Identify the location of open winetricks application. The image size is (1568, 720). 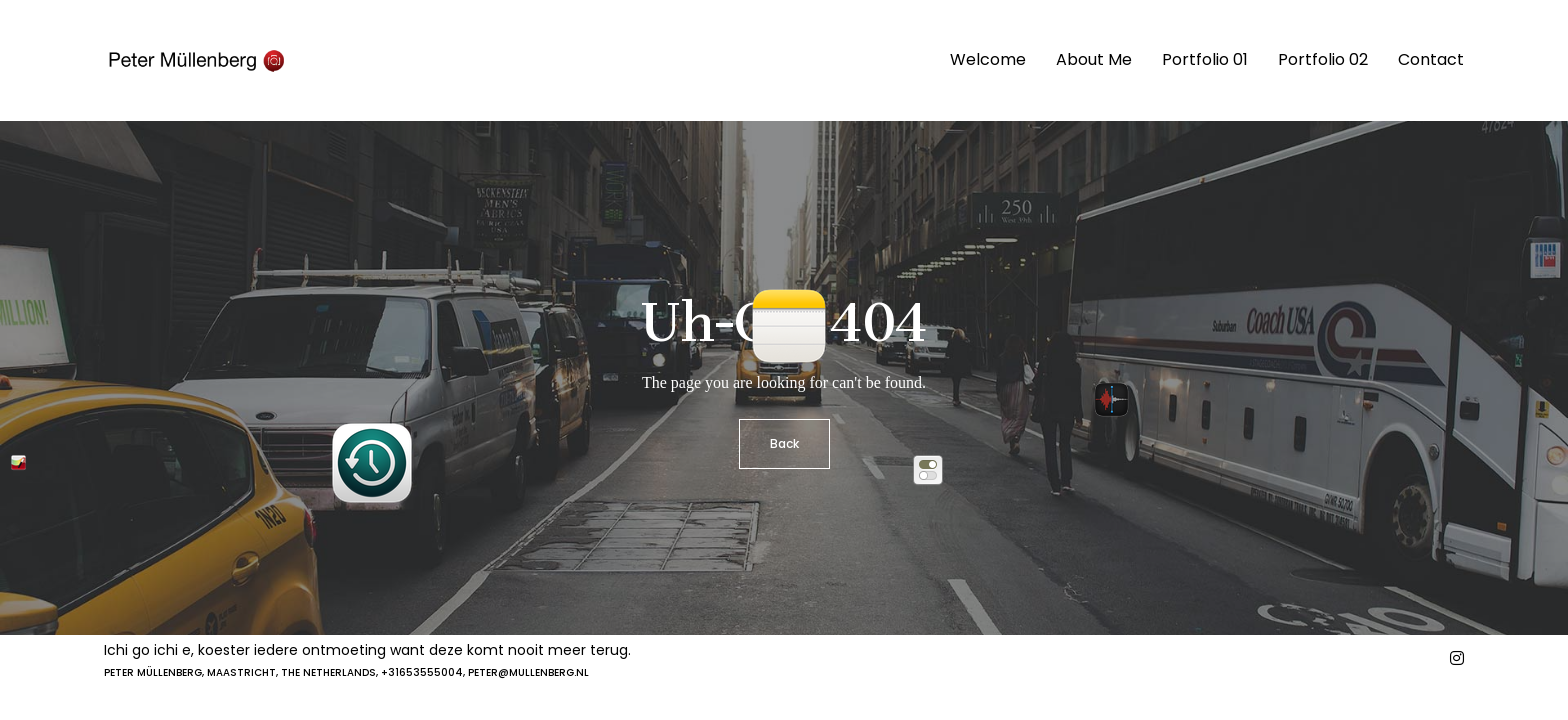
(18, 462).